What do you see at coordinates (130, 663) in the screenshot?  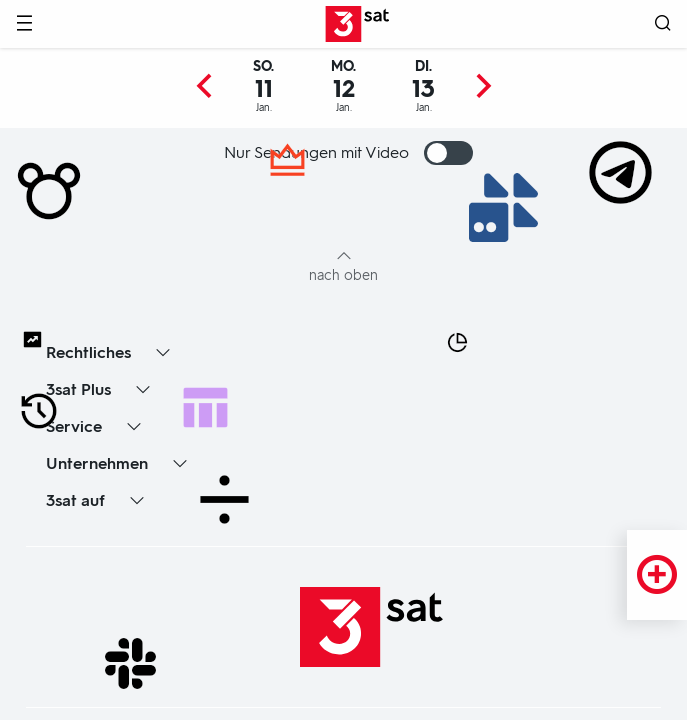 I see `open Slack messaging app` at bounding box center [130, 663].